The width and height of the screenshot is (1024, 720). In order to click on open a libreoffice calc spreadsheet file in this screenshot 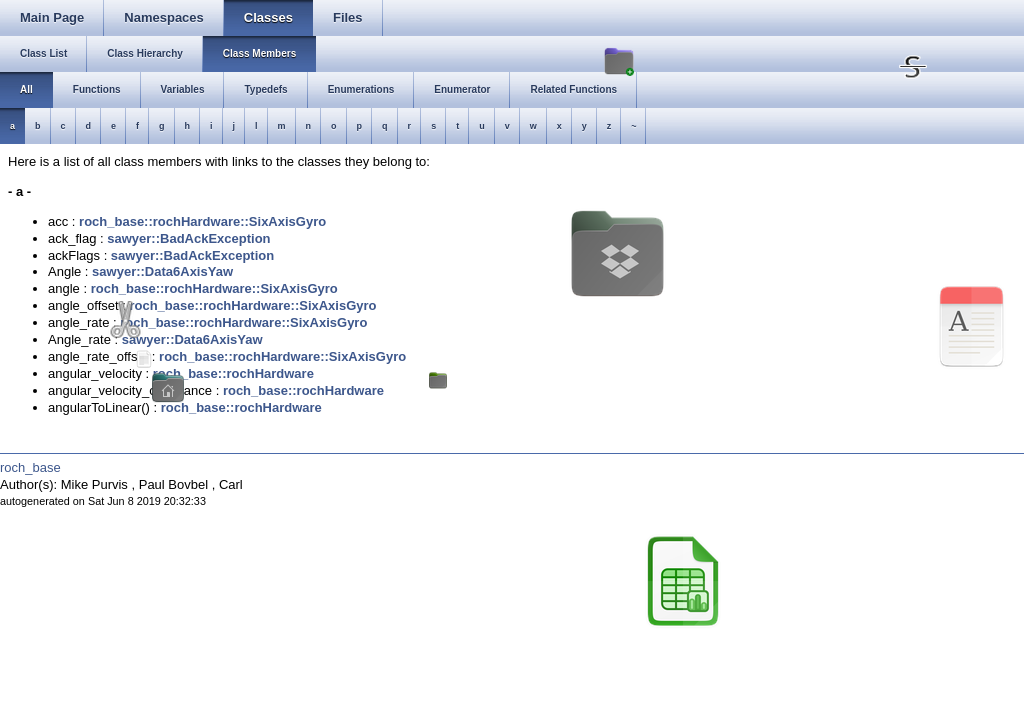, I will do `click(683, 581)`.